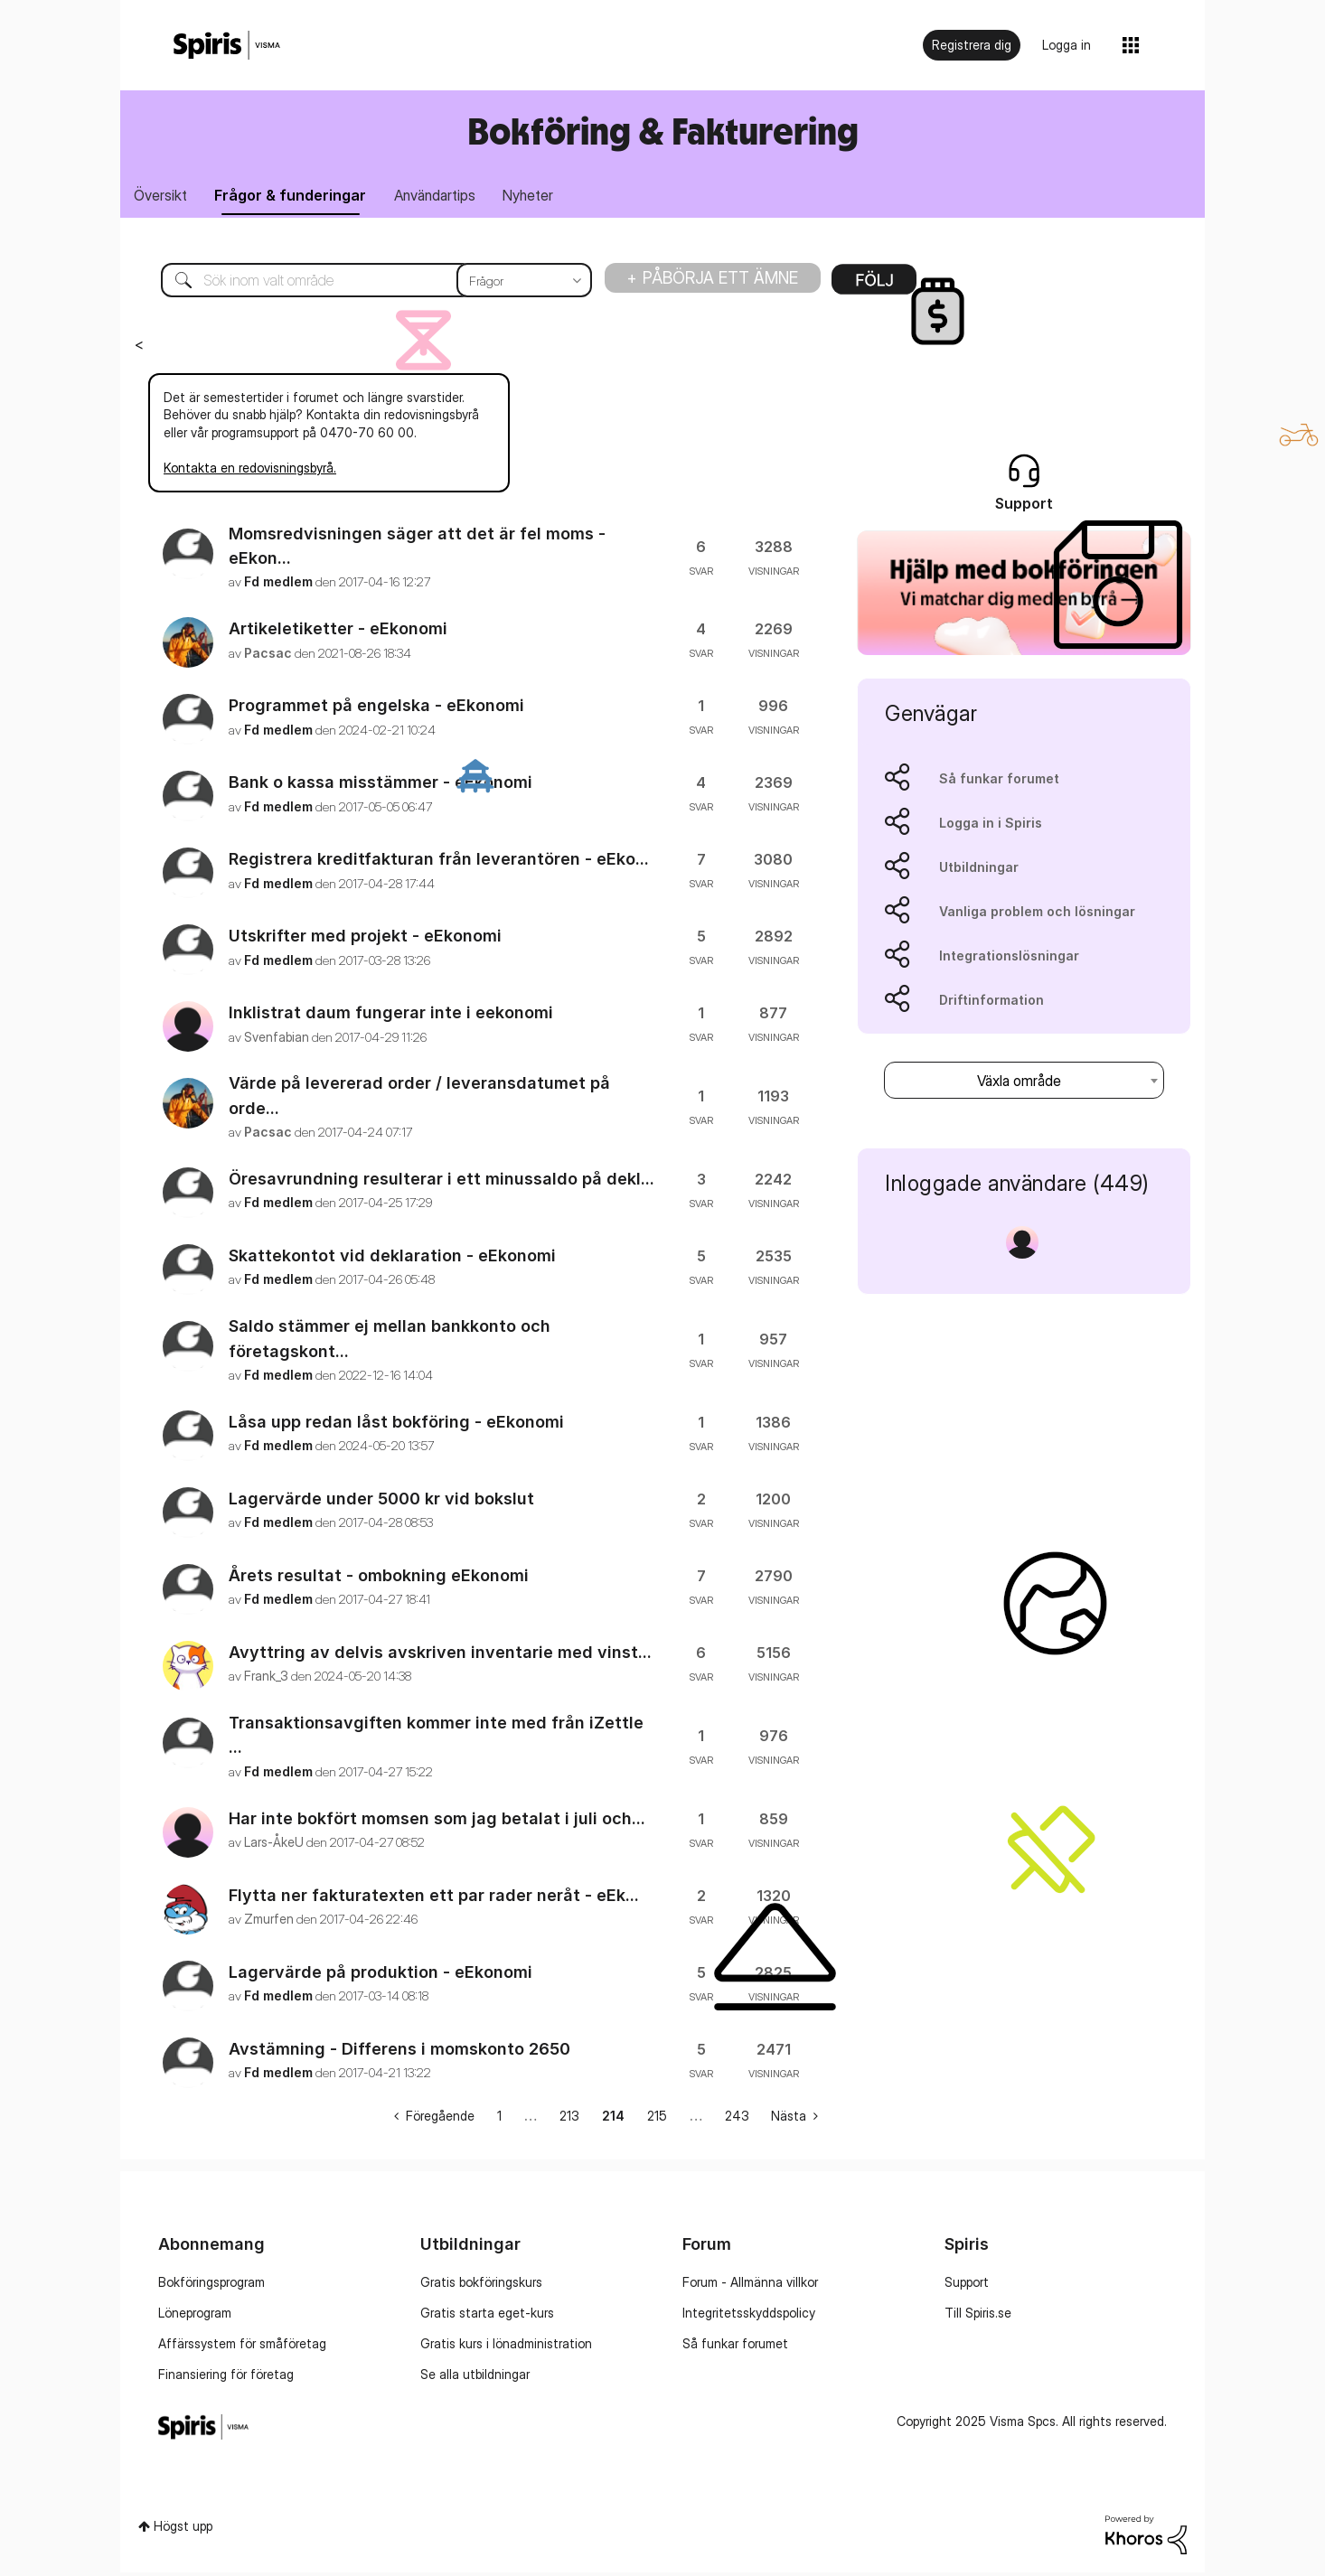 The height and width of the screenshot is (2576, 1325). Describe the element at coordinates (937, 311) in the screenshot. I see `send a tip or donation` at that location.